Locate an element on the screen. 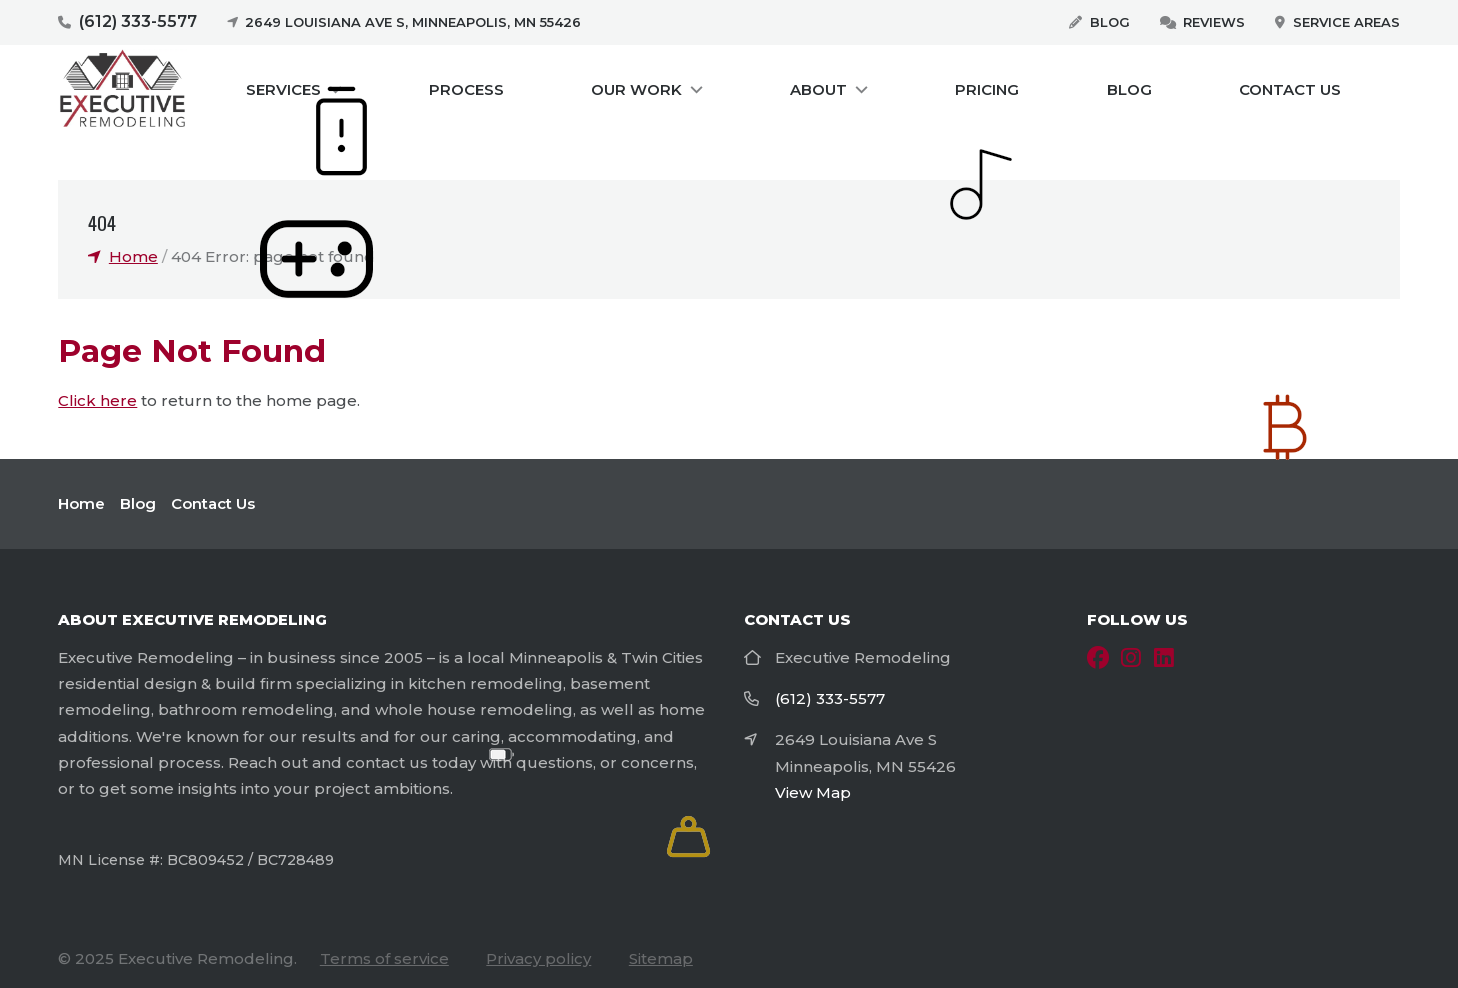  view bitcoin balance or wallet is located at coordinates (1282, 428).